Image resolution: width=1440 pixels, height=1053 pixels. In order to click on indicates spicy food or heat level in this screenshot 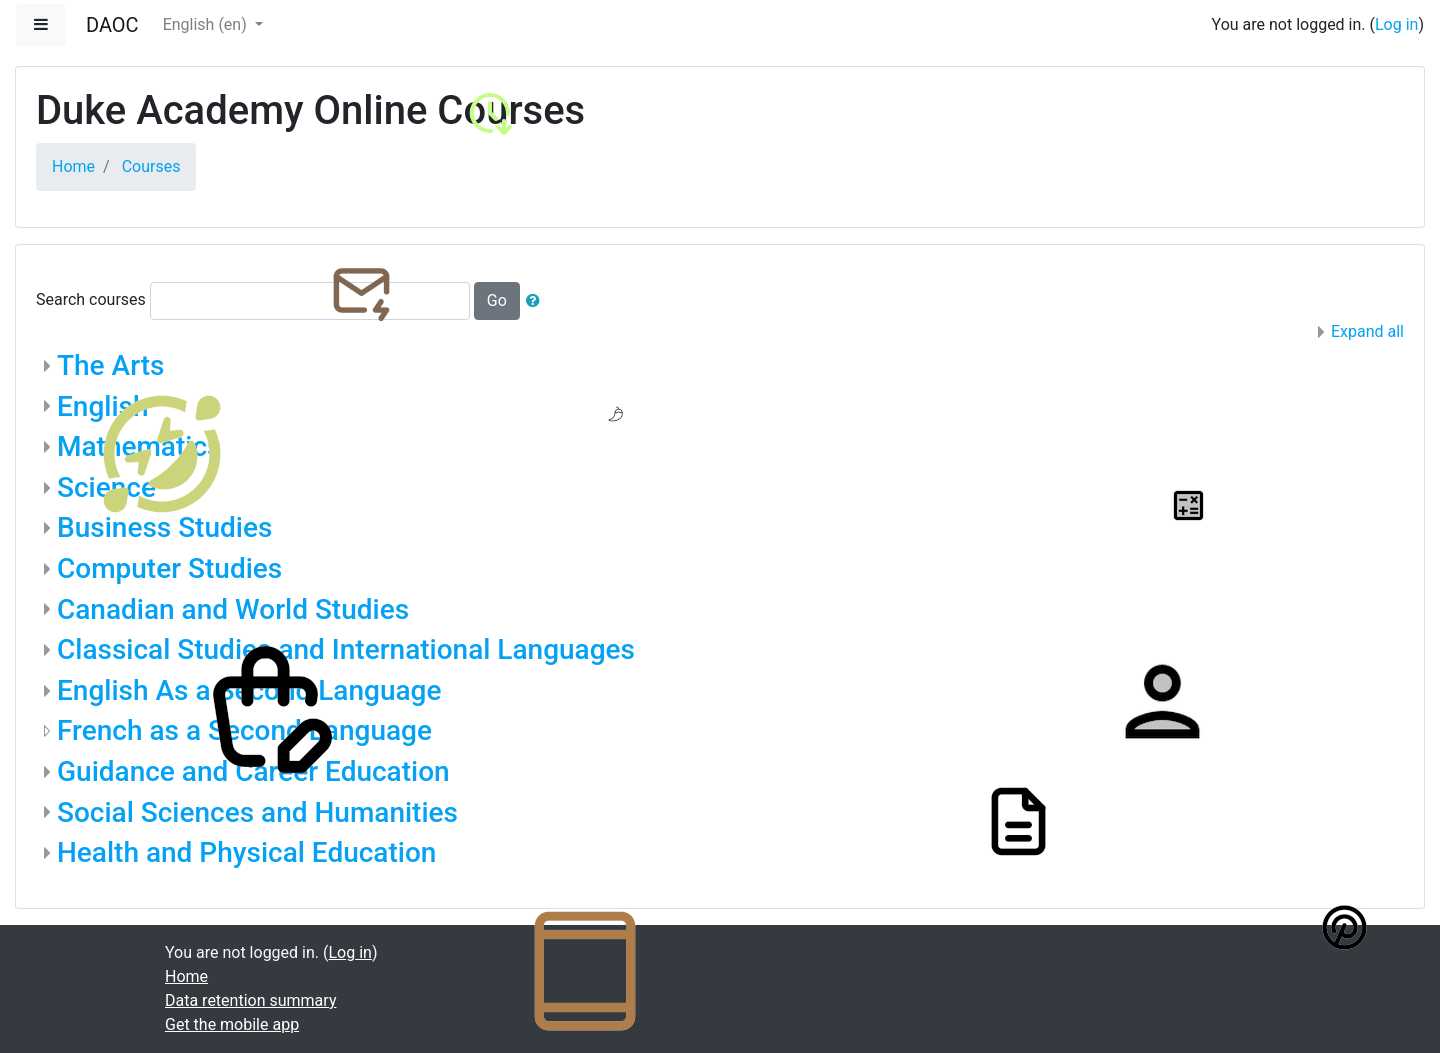, I will do `click(616, 414)`.